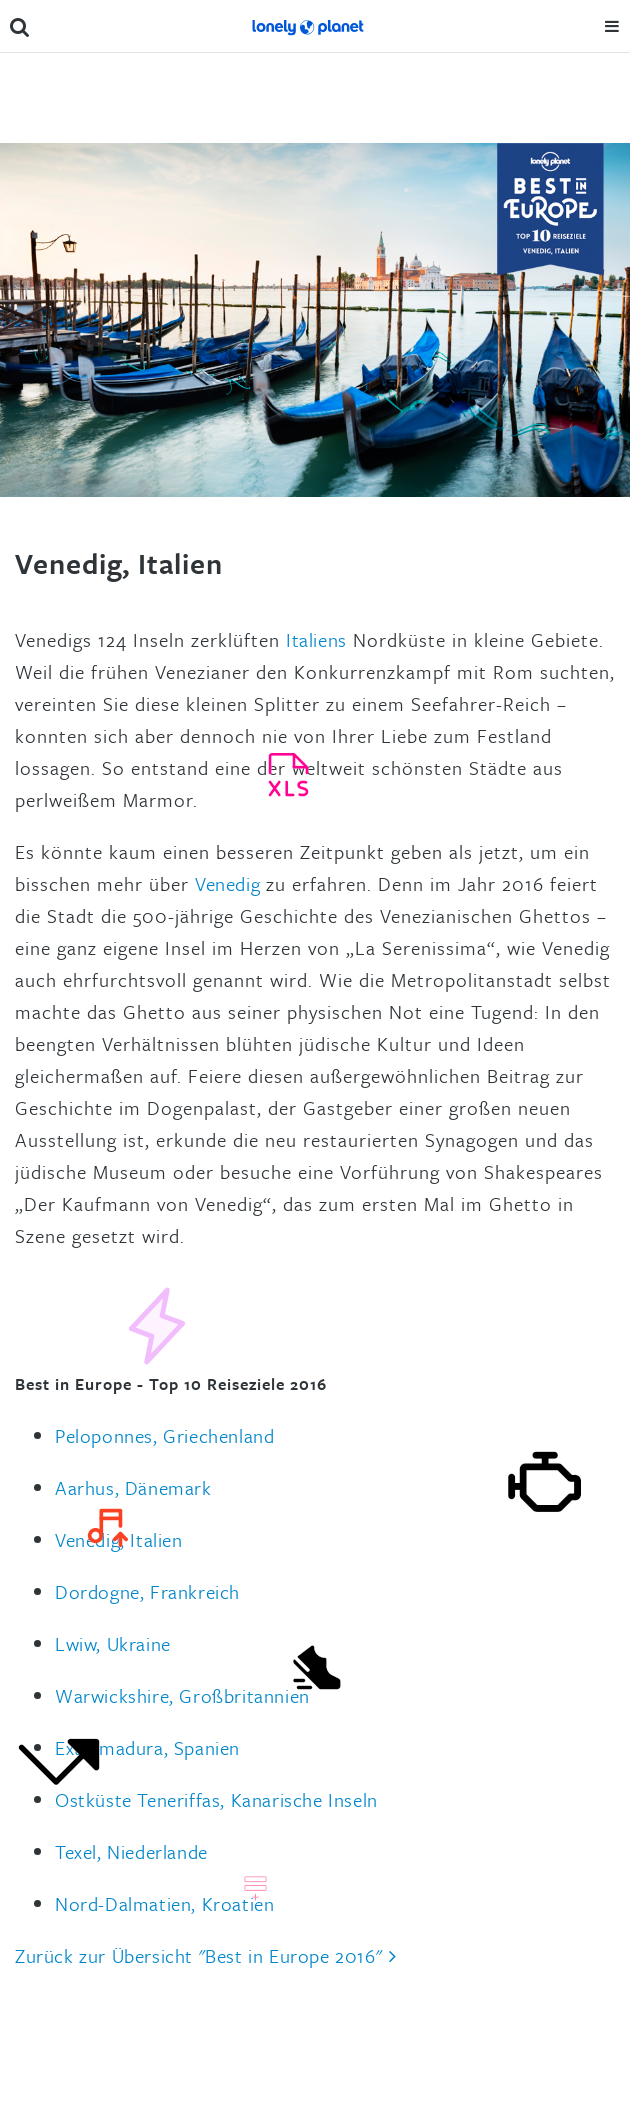 This screenshot has width=630, height=2127. Describe the element at coordinates (288, 776) in the screenshot. I see `open an excel spreadsheet file` at that location.